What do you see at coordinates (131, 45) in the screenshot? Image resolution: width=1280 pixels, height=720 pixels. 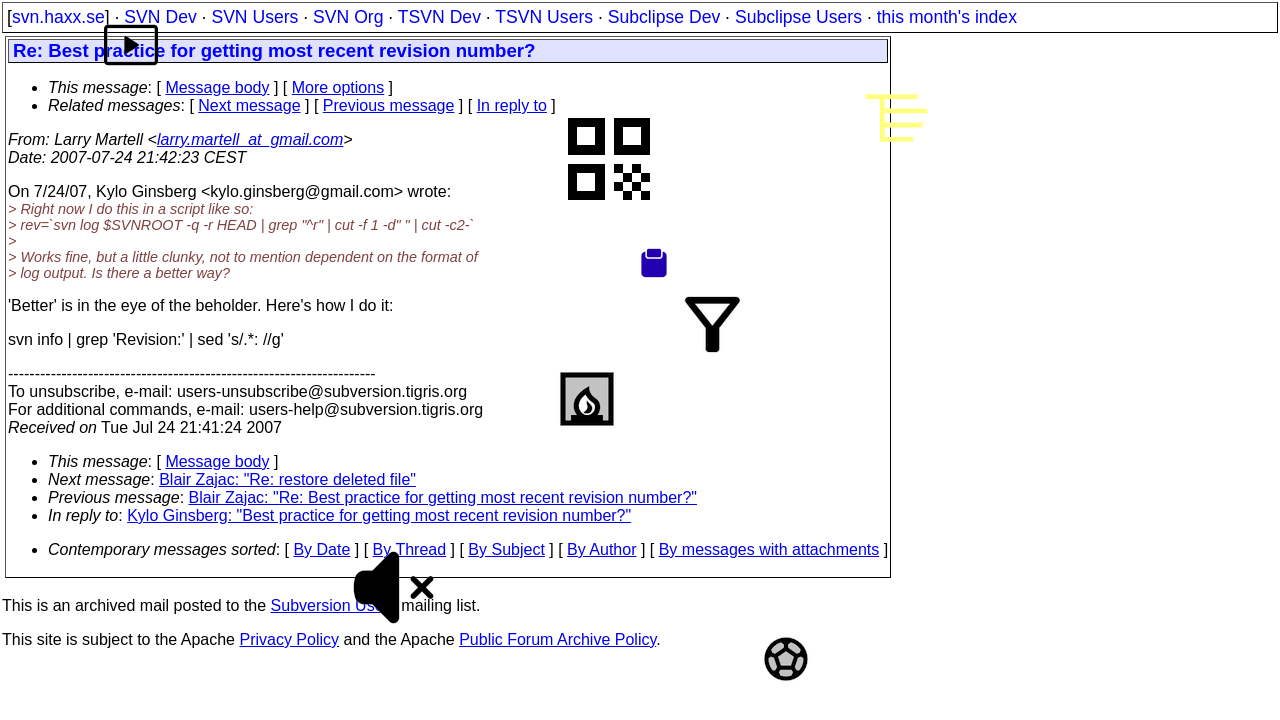 I see `play a video` at bounding box center [131, 45].